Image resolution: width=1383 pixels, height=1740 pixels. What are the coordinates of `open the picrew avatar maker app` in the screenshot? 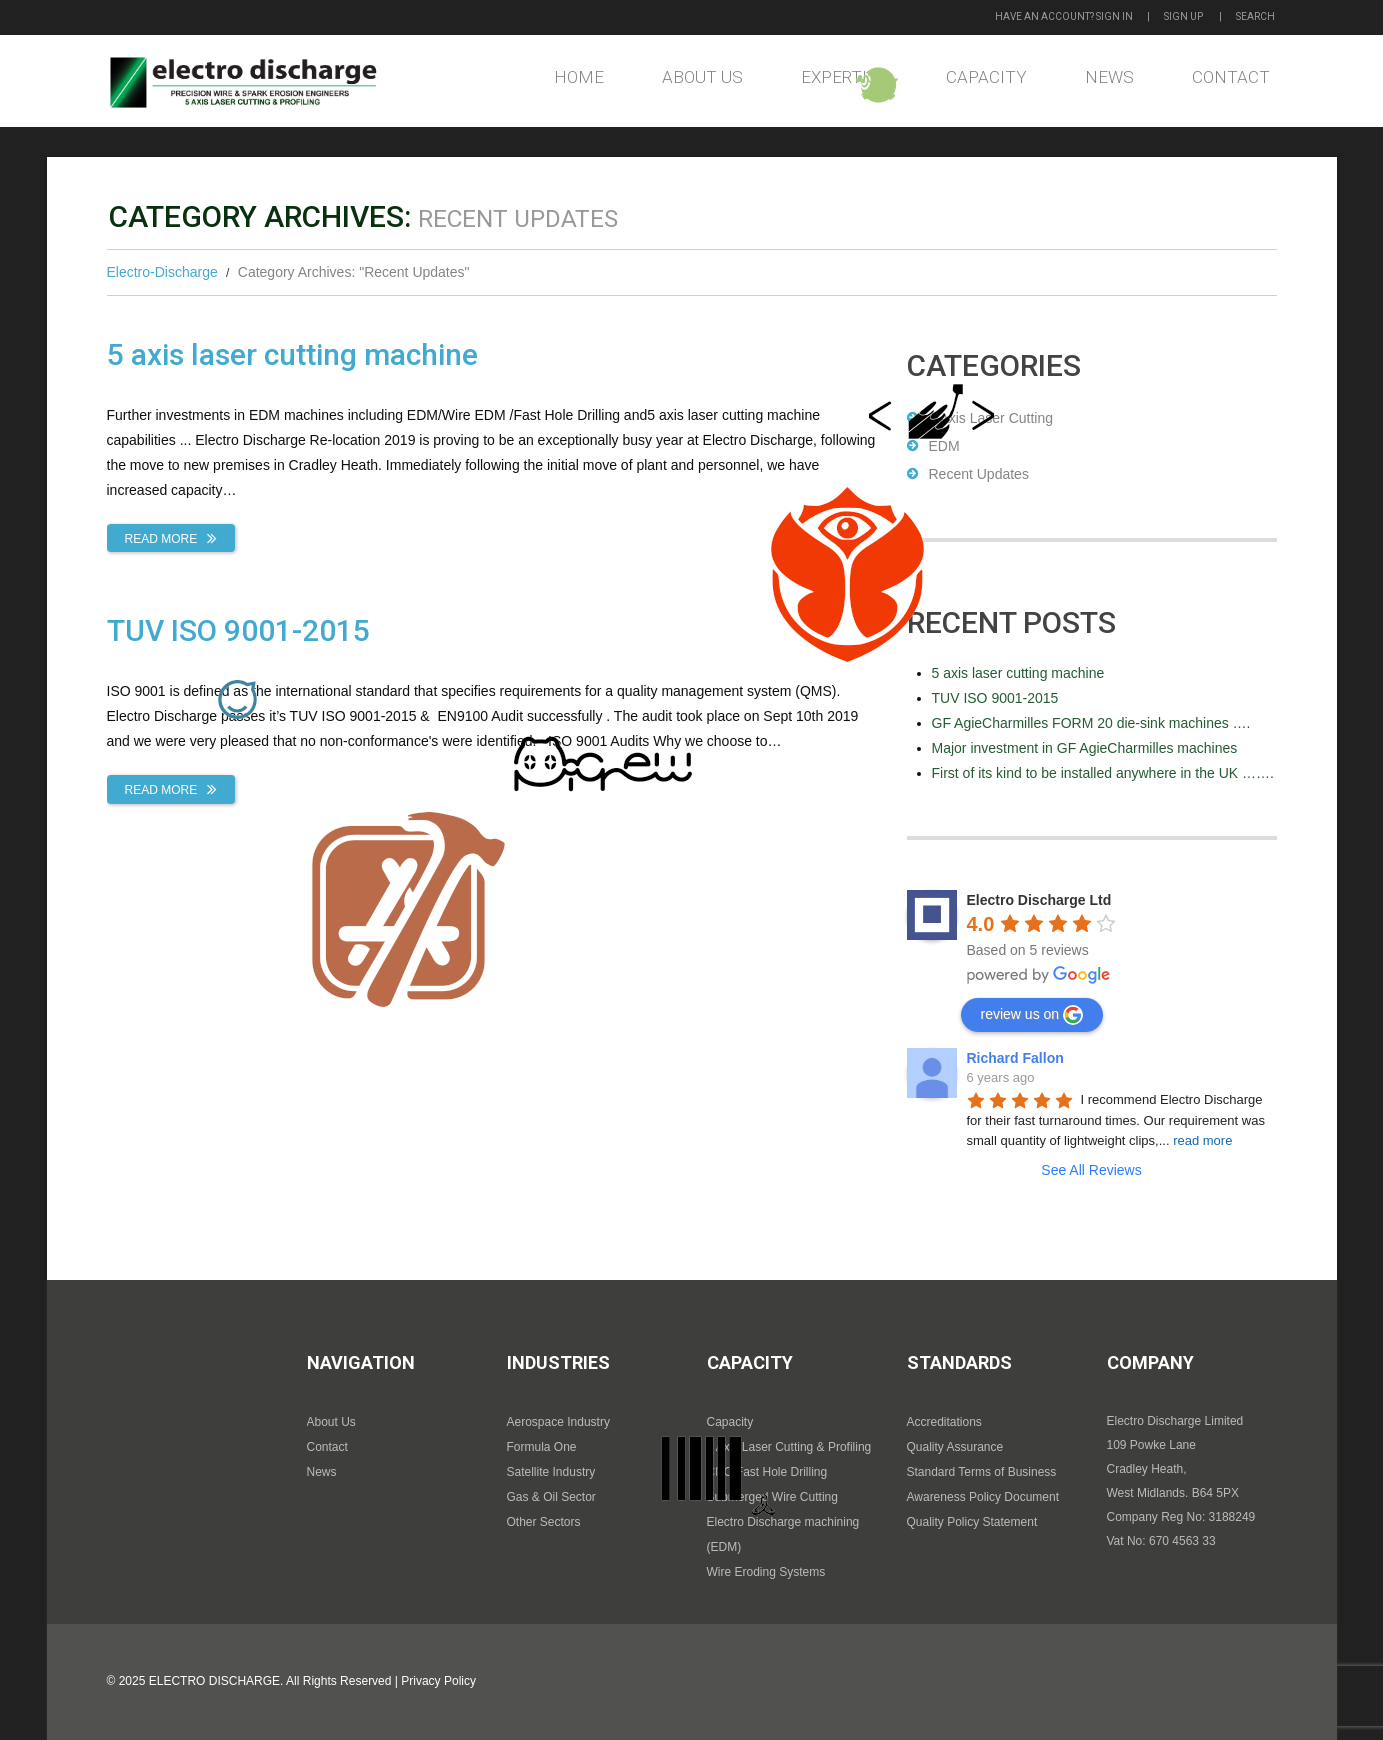 It's located at (603, 764).